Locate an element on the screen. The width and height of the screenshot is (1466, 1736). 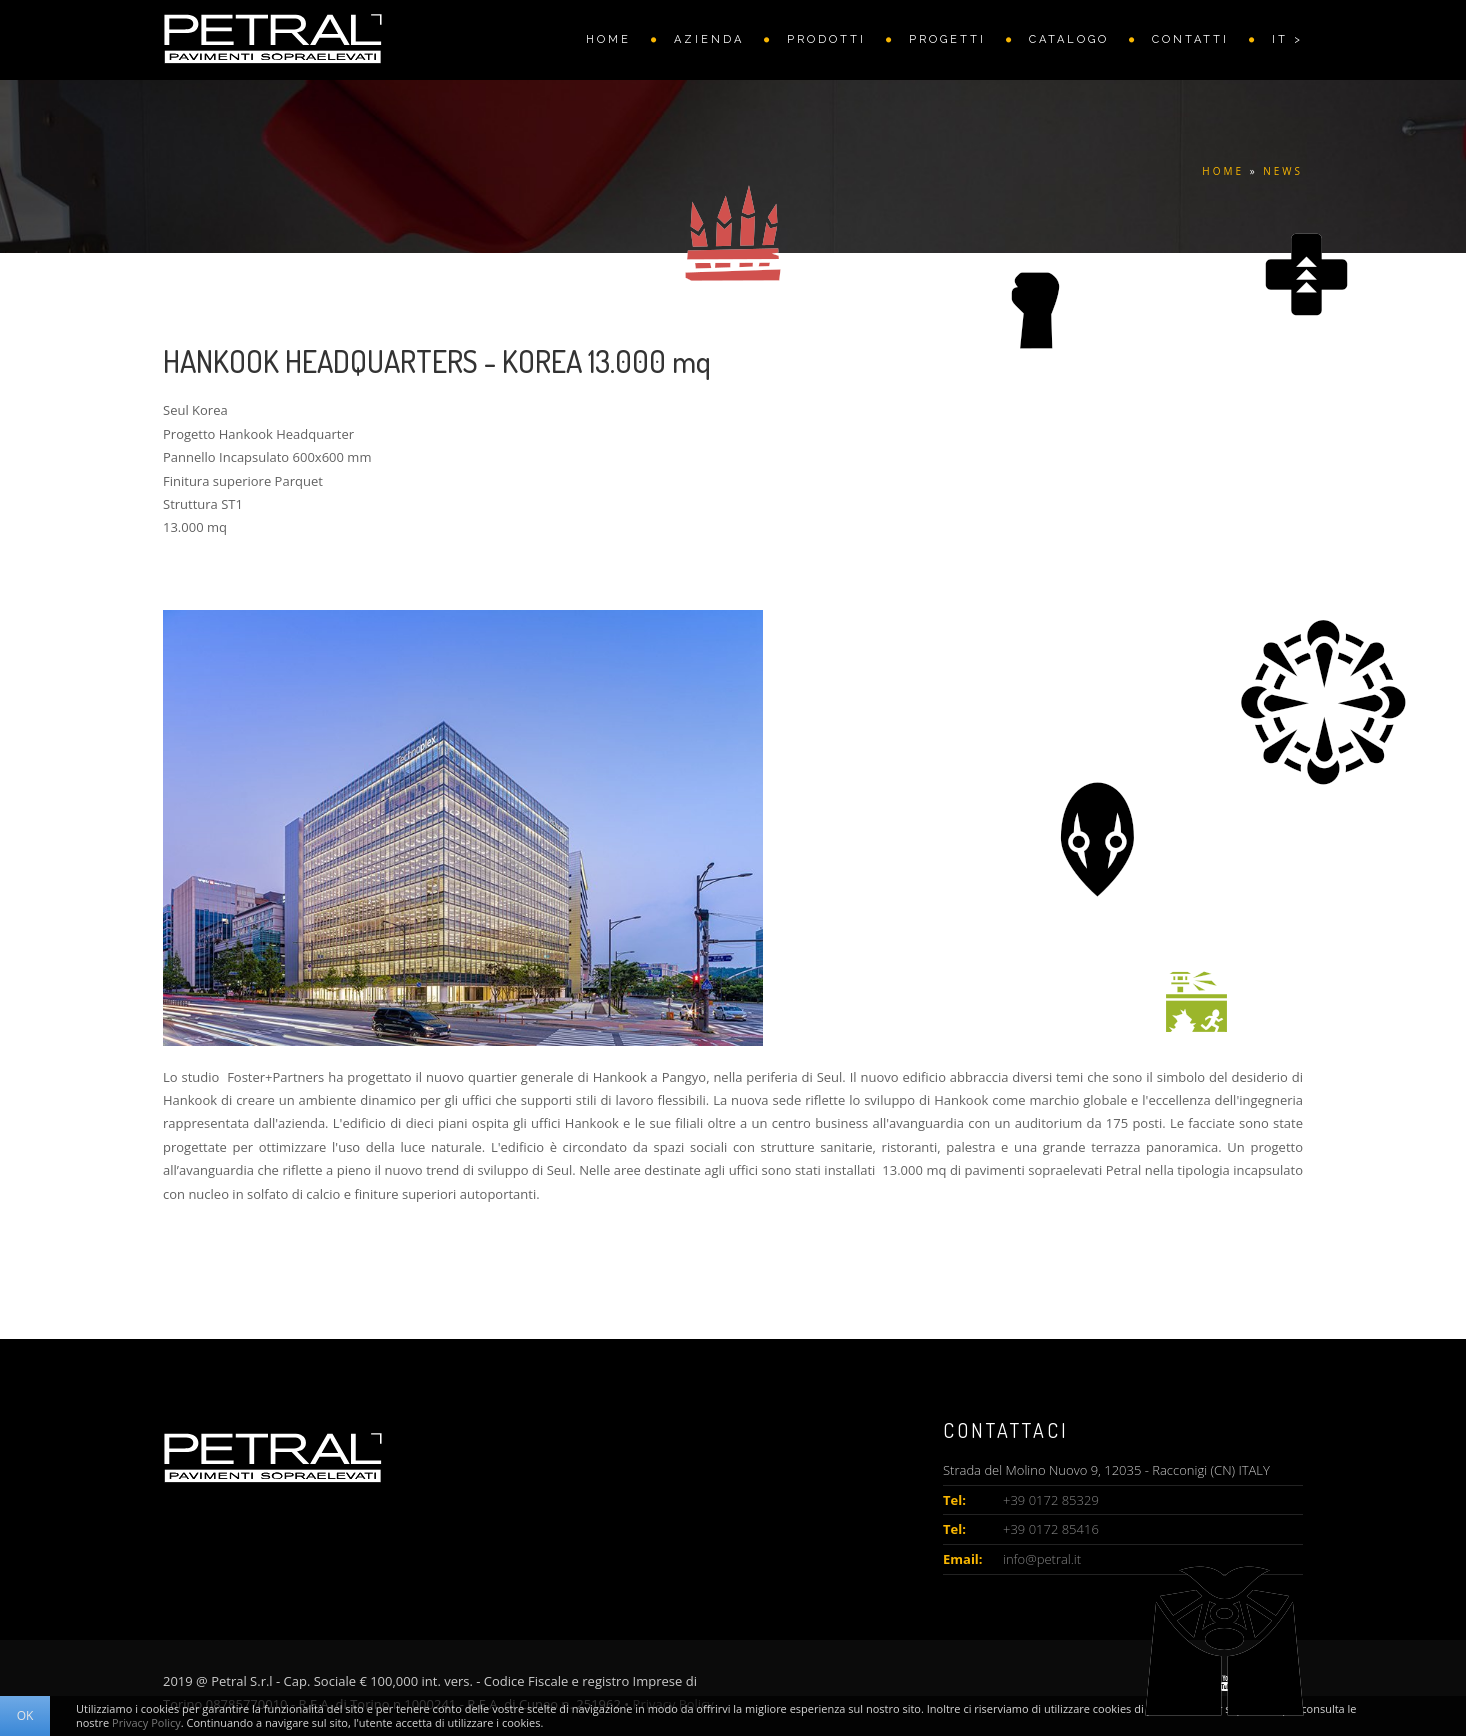
represents a lamprey or parasitic creature in a game is located at coordinates (1324, 703).